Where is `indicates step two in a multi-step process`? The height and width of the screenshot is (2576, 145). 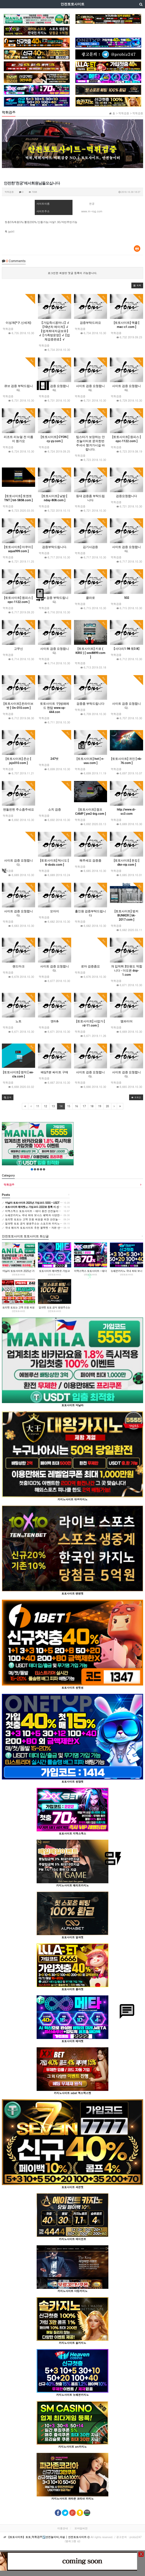
indicates step two in a multi-step process is located at coordinates (81, 746).